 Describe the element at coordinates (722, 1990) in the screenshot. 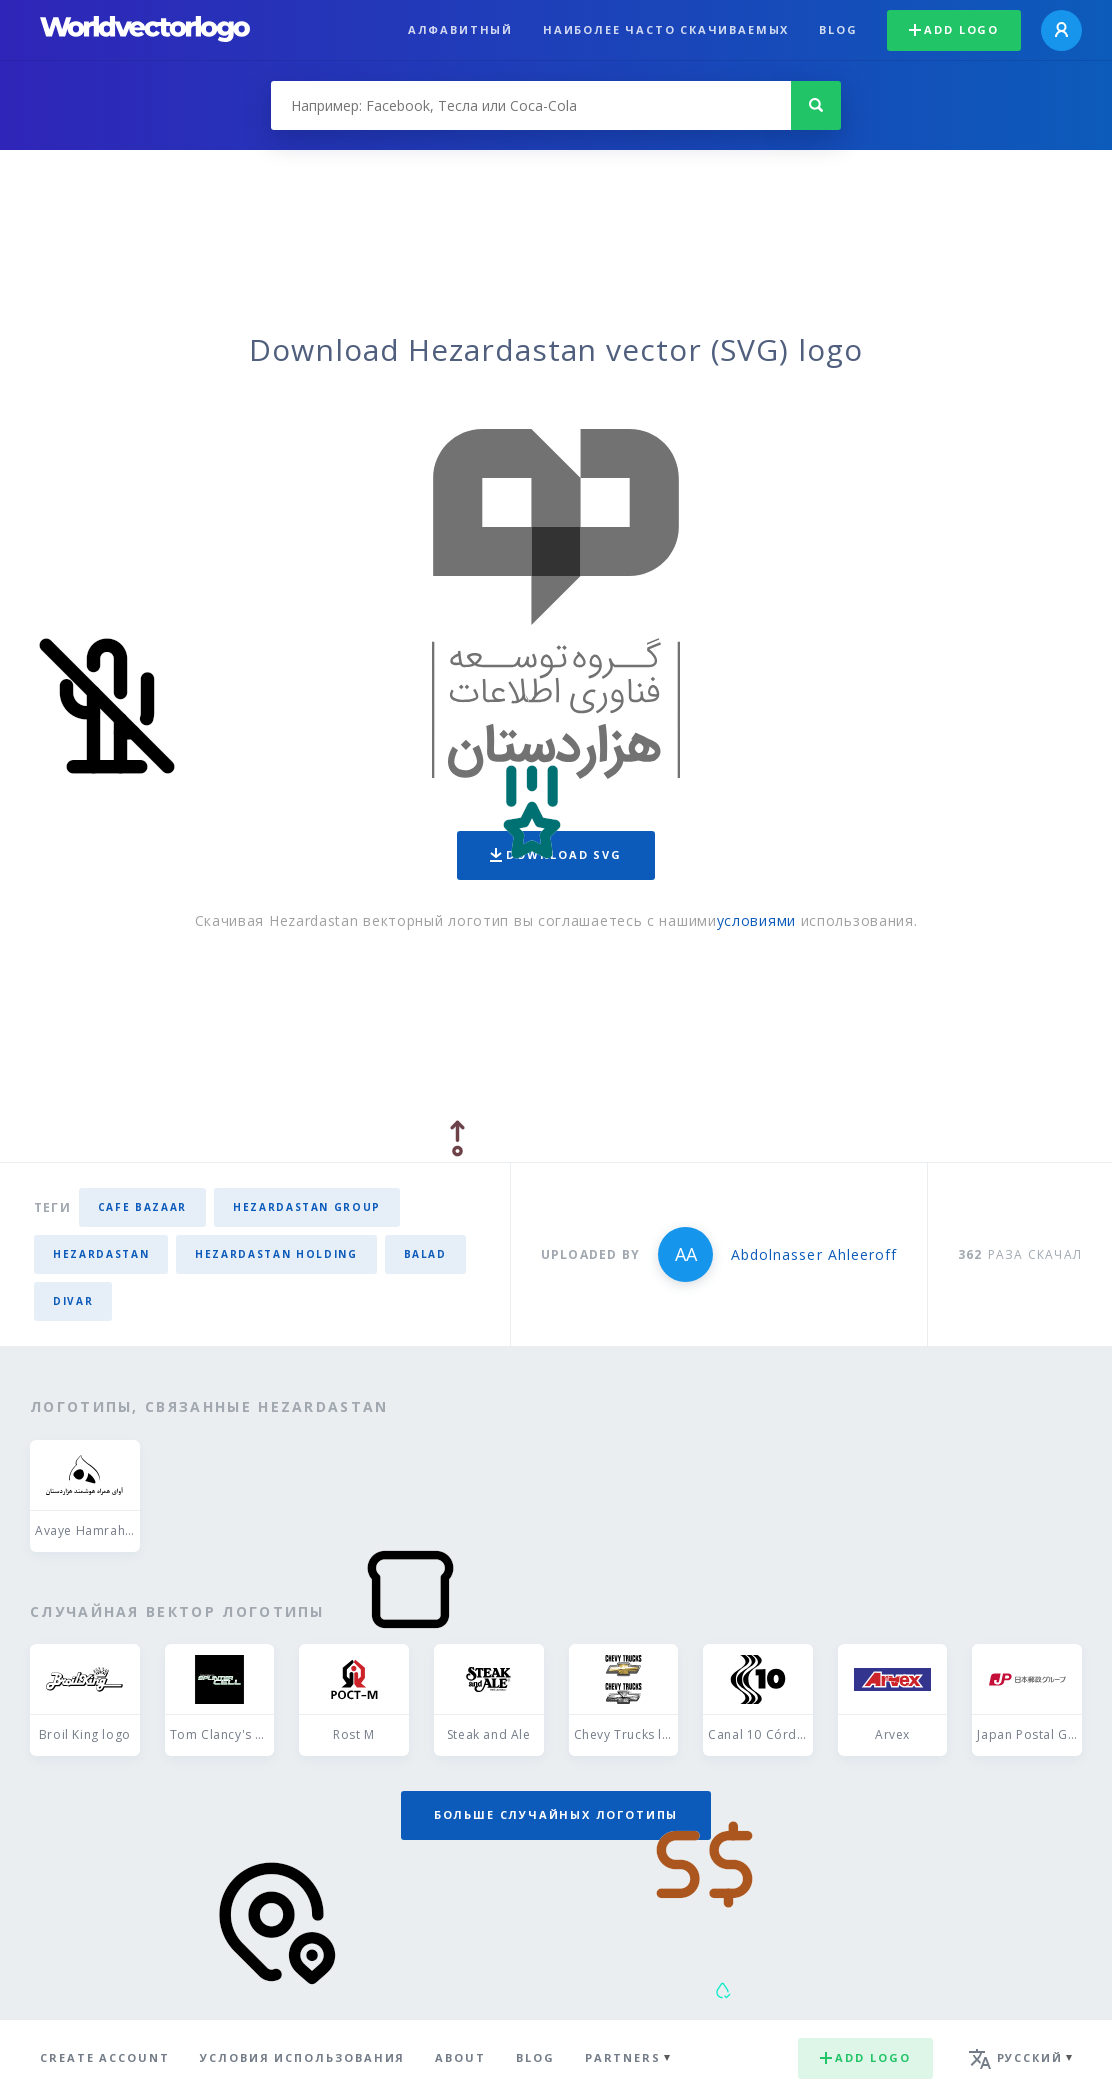

I see `water quality verified or safe` at that location.